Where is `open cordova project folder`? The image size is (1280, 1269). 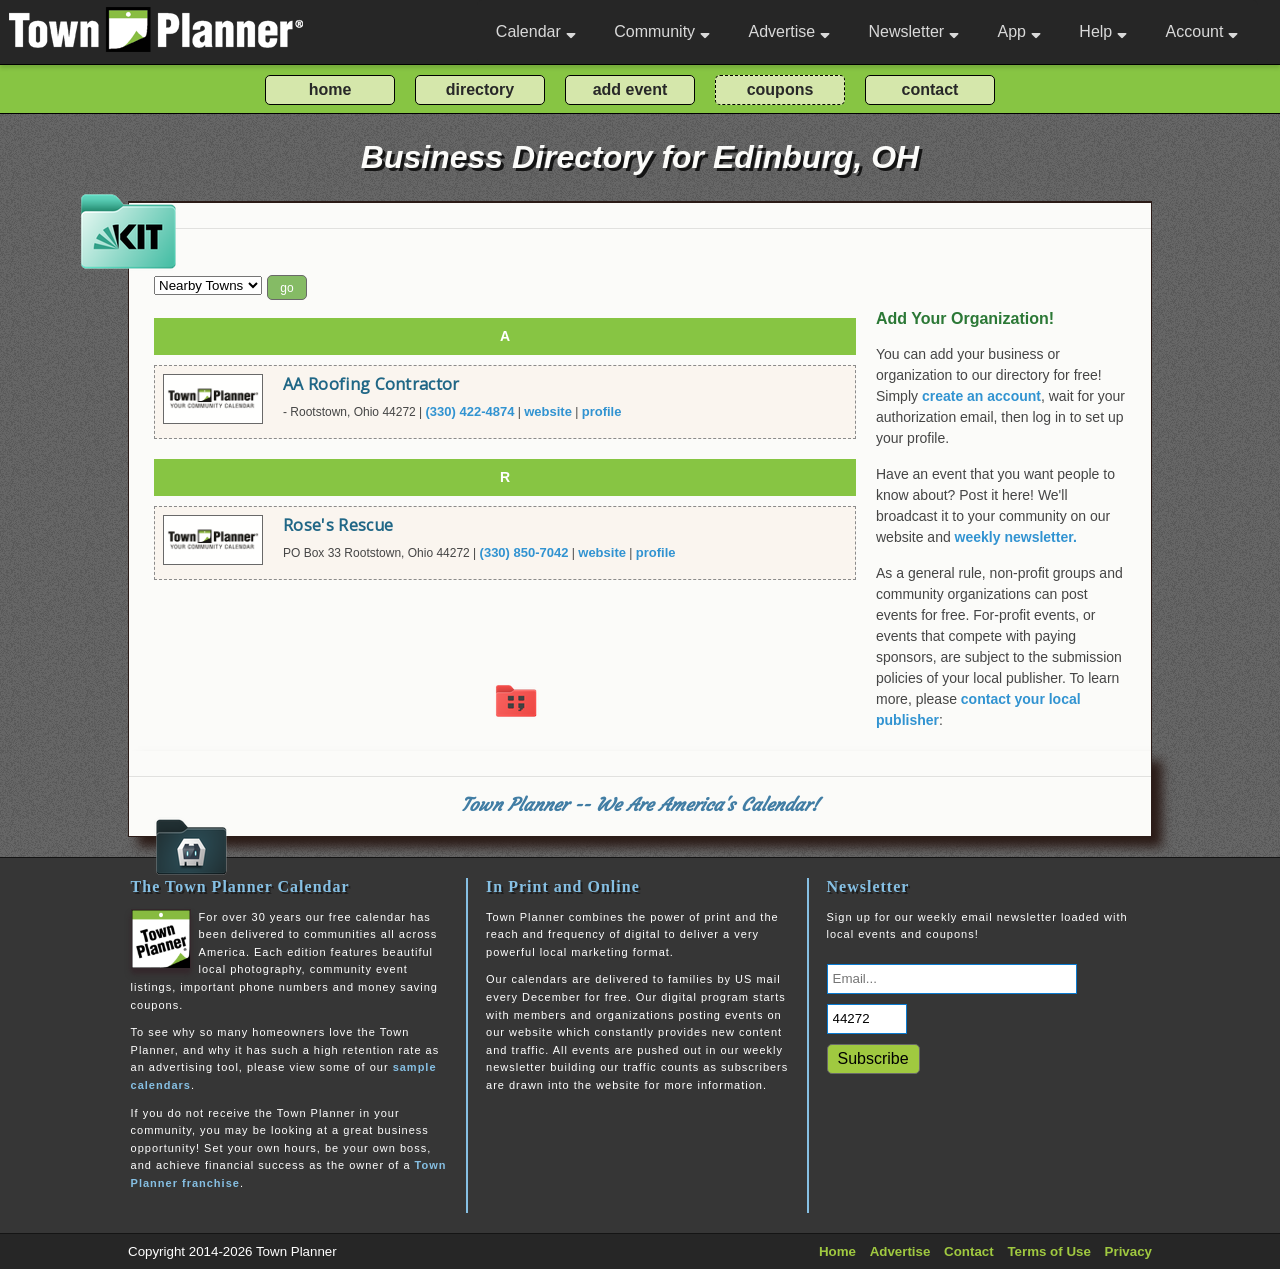
open cordova project folder is located at coordinates (191, 849).